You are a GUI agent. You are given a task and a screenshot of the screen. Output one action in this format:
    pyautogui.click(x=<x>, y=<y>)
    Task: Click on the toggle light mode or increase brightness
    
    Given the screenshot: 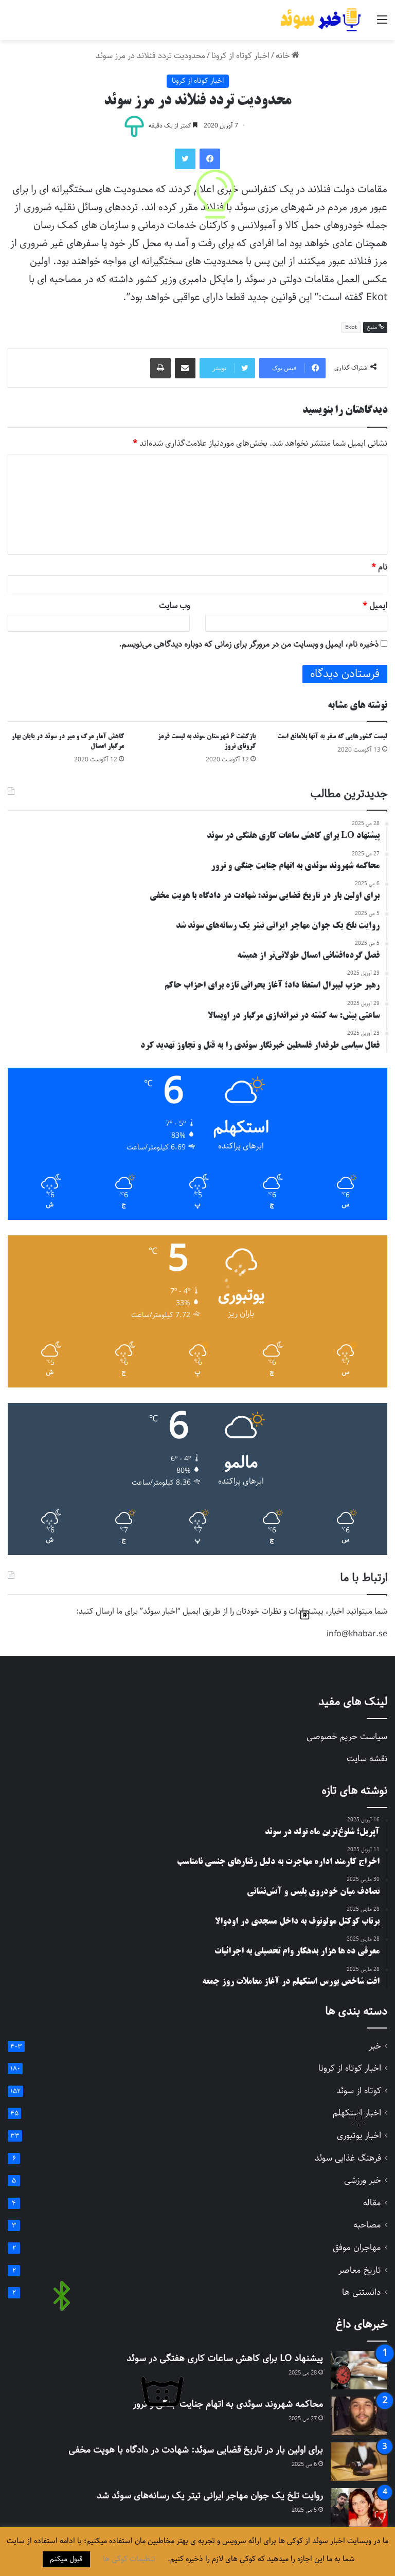 What is the action you would take?
    pyautogui.click(x=358, y=2118)
    